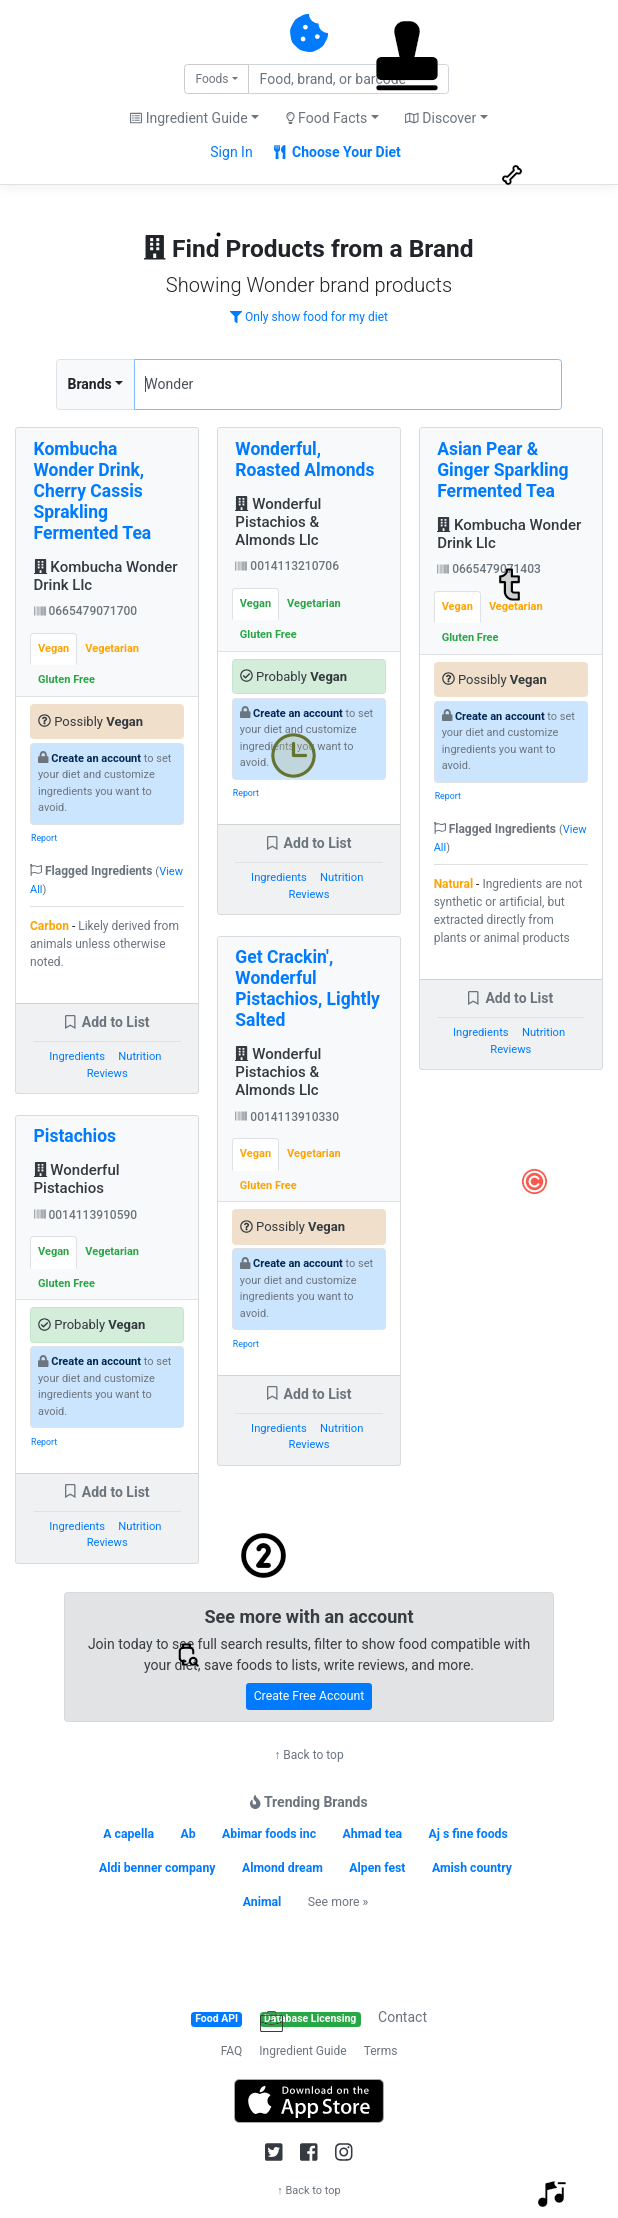 This screenshot has height=2218, width=618. Describe the element at coordinates (552, 2193) in the screenshot. I see `remove a song from playlist` at that location.